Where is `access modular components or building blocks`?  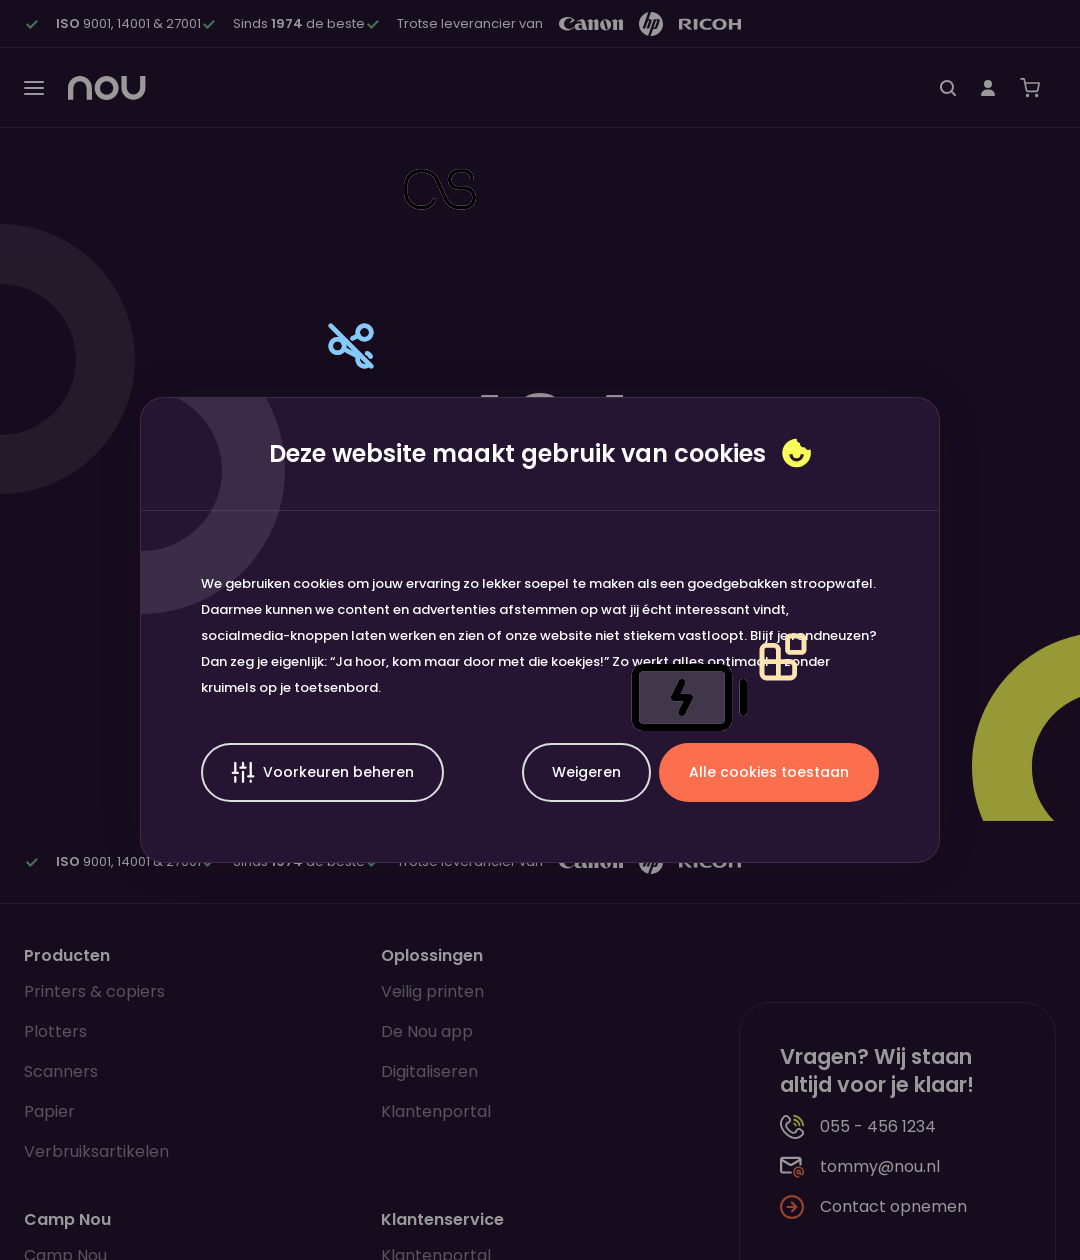 access modular components or building blocks is located at coordinates (783, 657).